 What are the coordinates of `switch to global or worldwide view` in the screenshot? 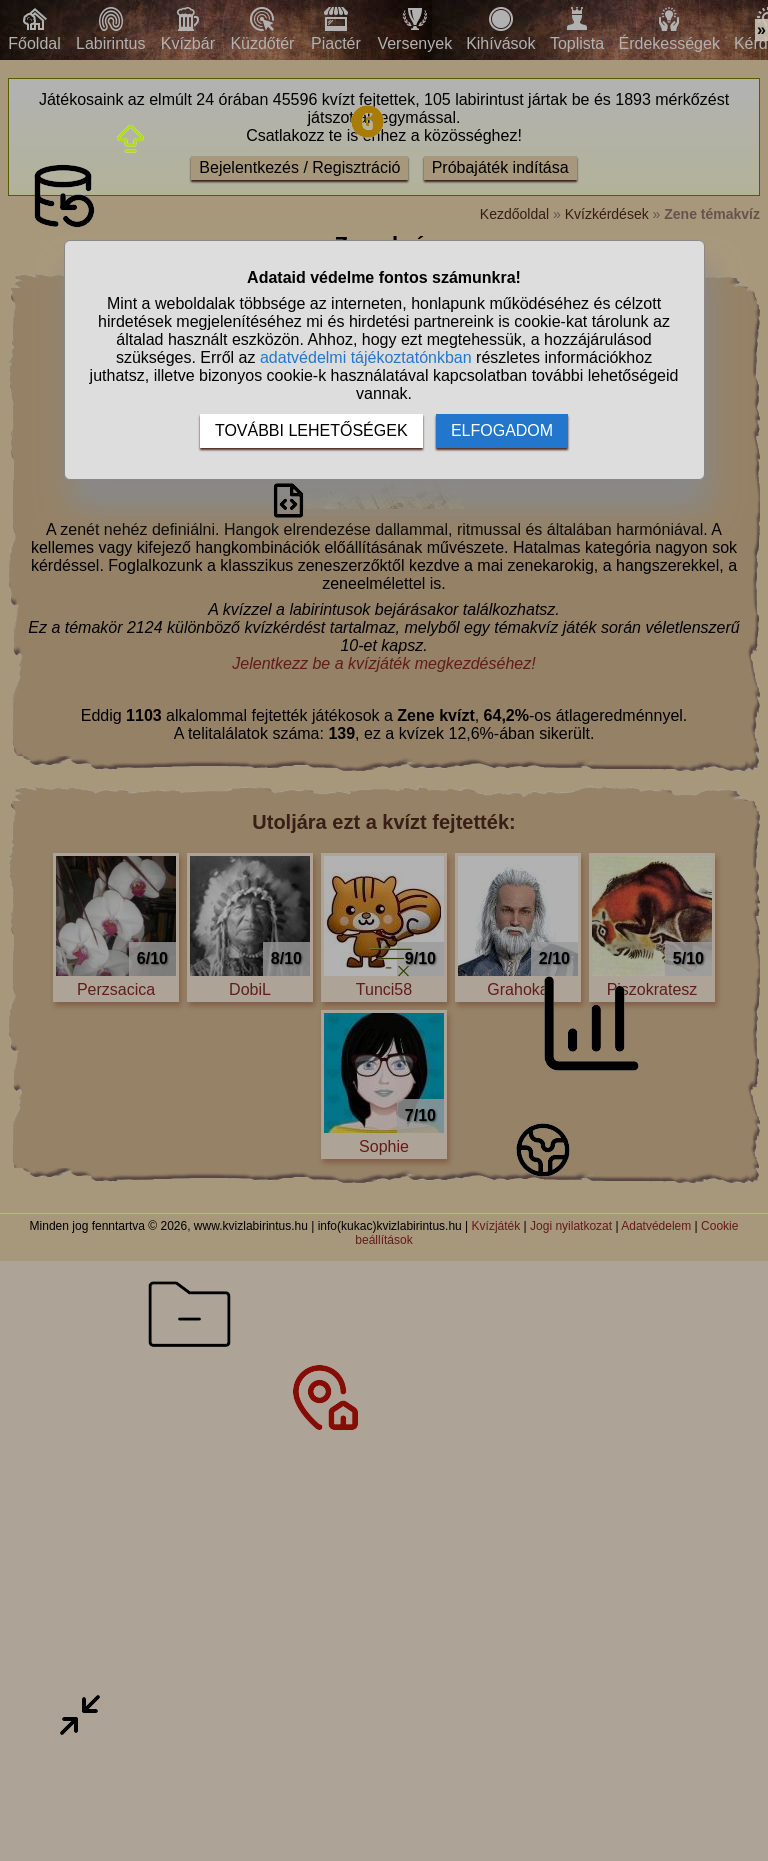 It's located at (543, 1150).